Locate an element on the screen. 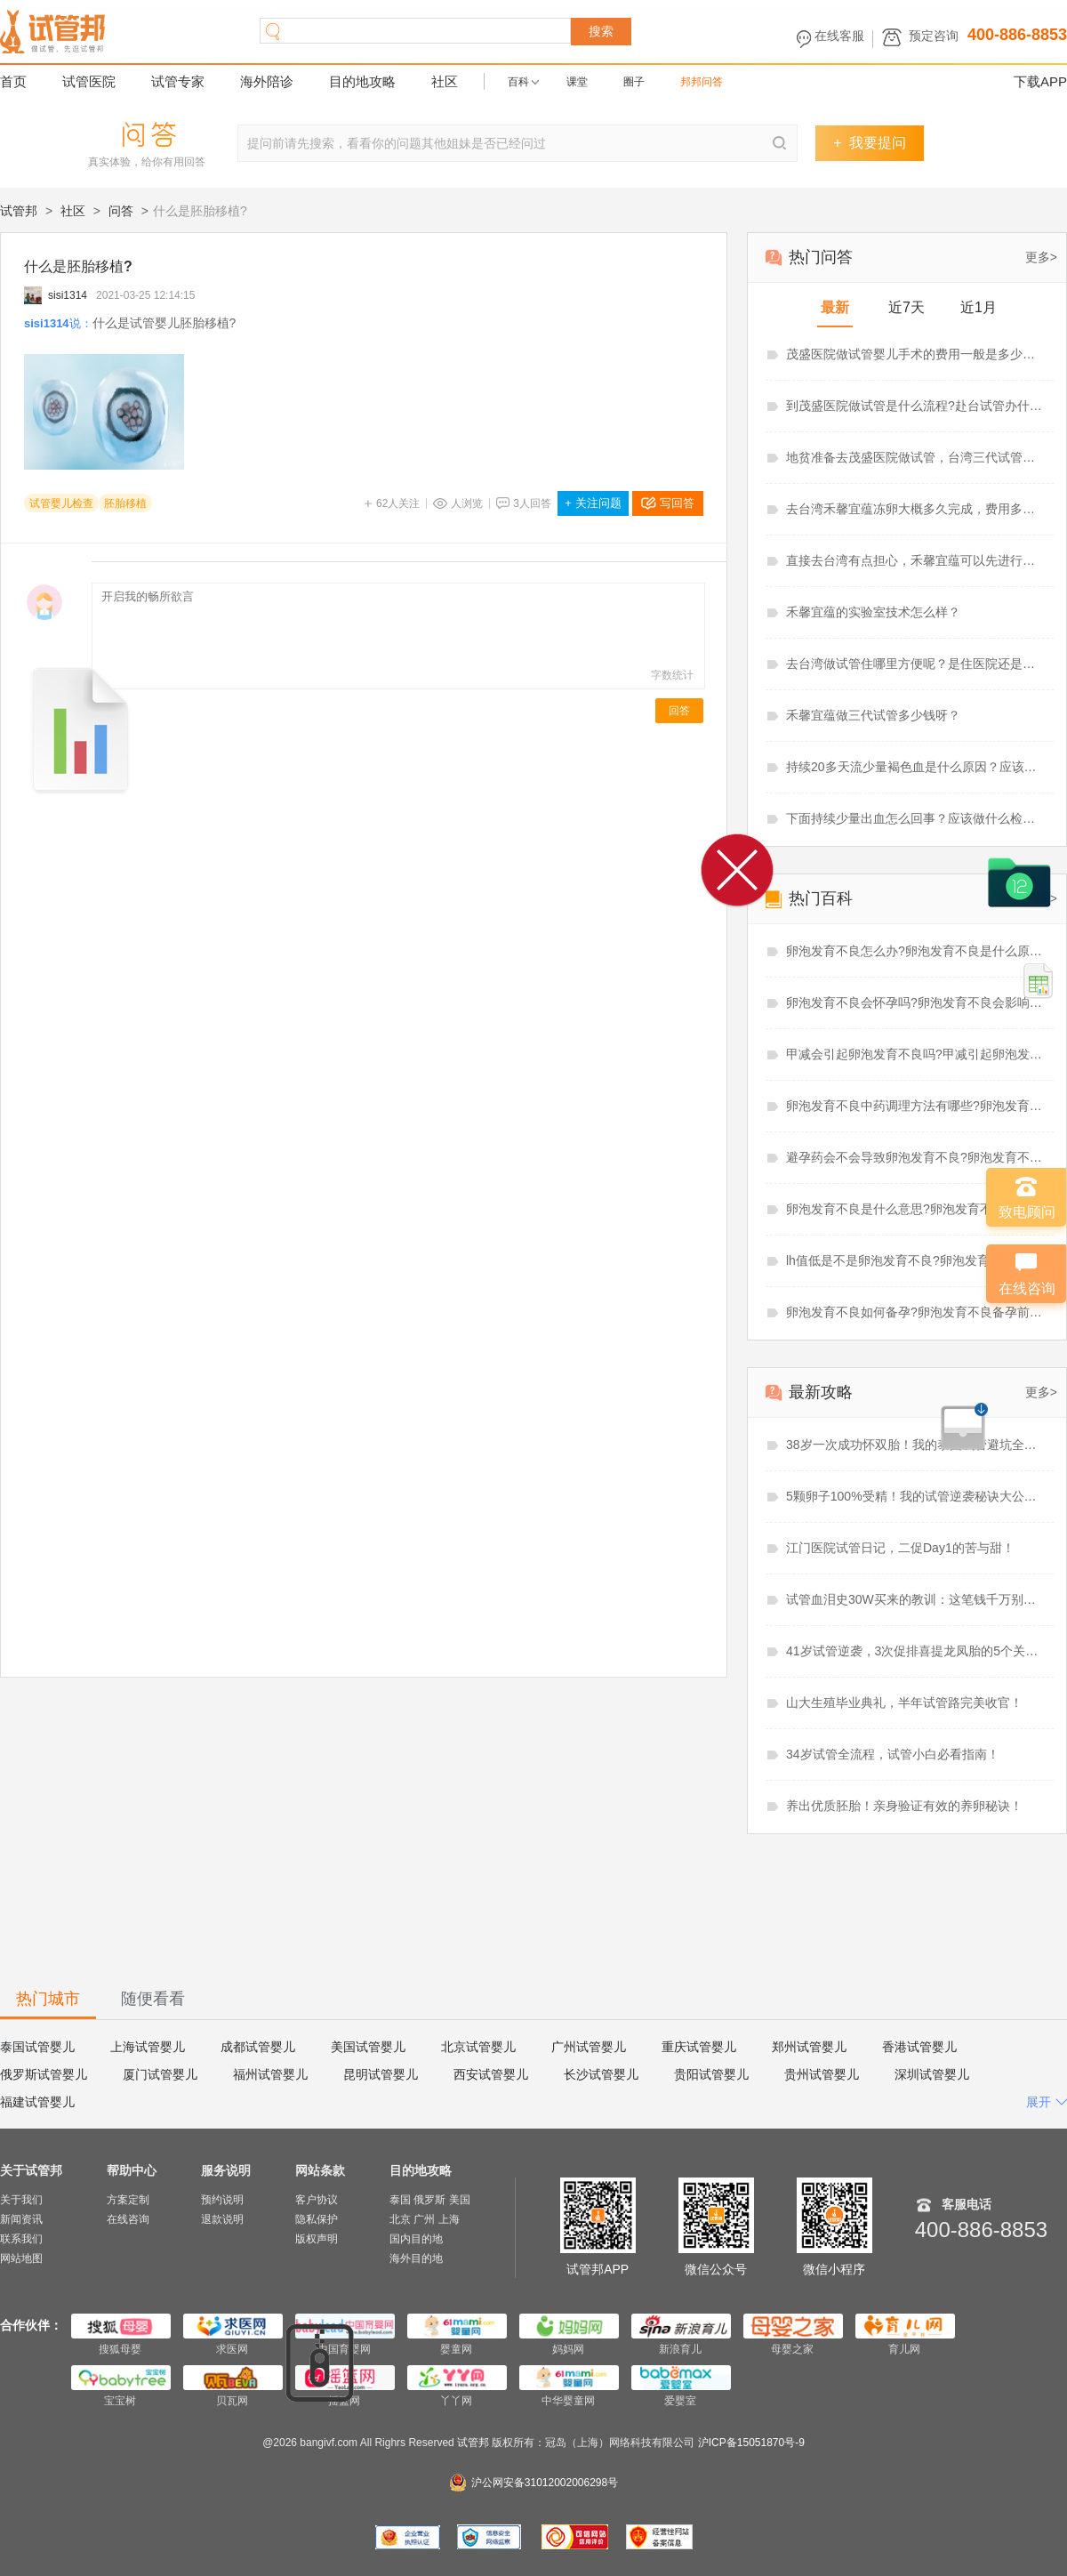 This screenshot has width=1067, height=2576. open archive or compressed file manager is located at coordinates (319, 2363).